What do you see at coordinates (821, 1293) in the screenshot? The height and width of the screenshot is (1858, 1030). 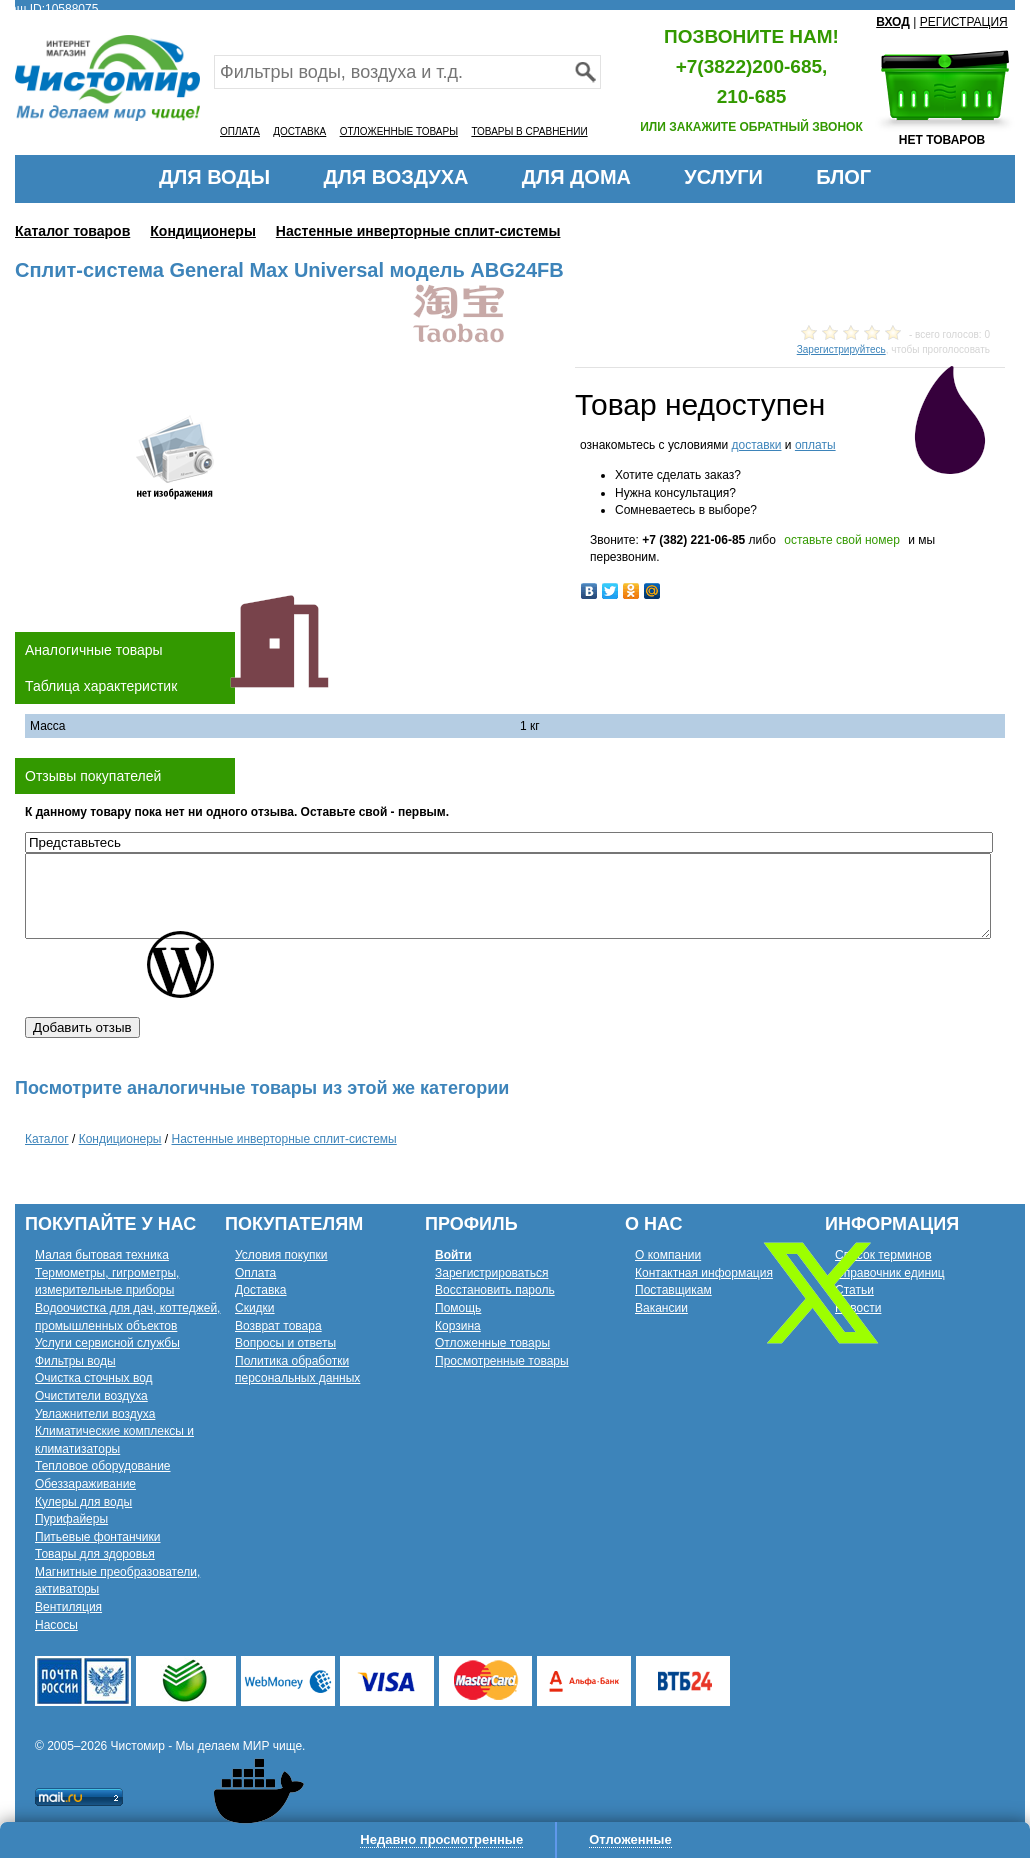 I see `share to X (formerly Twitter)` at bounding box center [821, 1293].